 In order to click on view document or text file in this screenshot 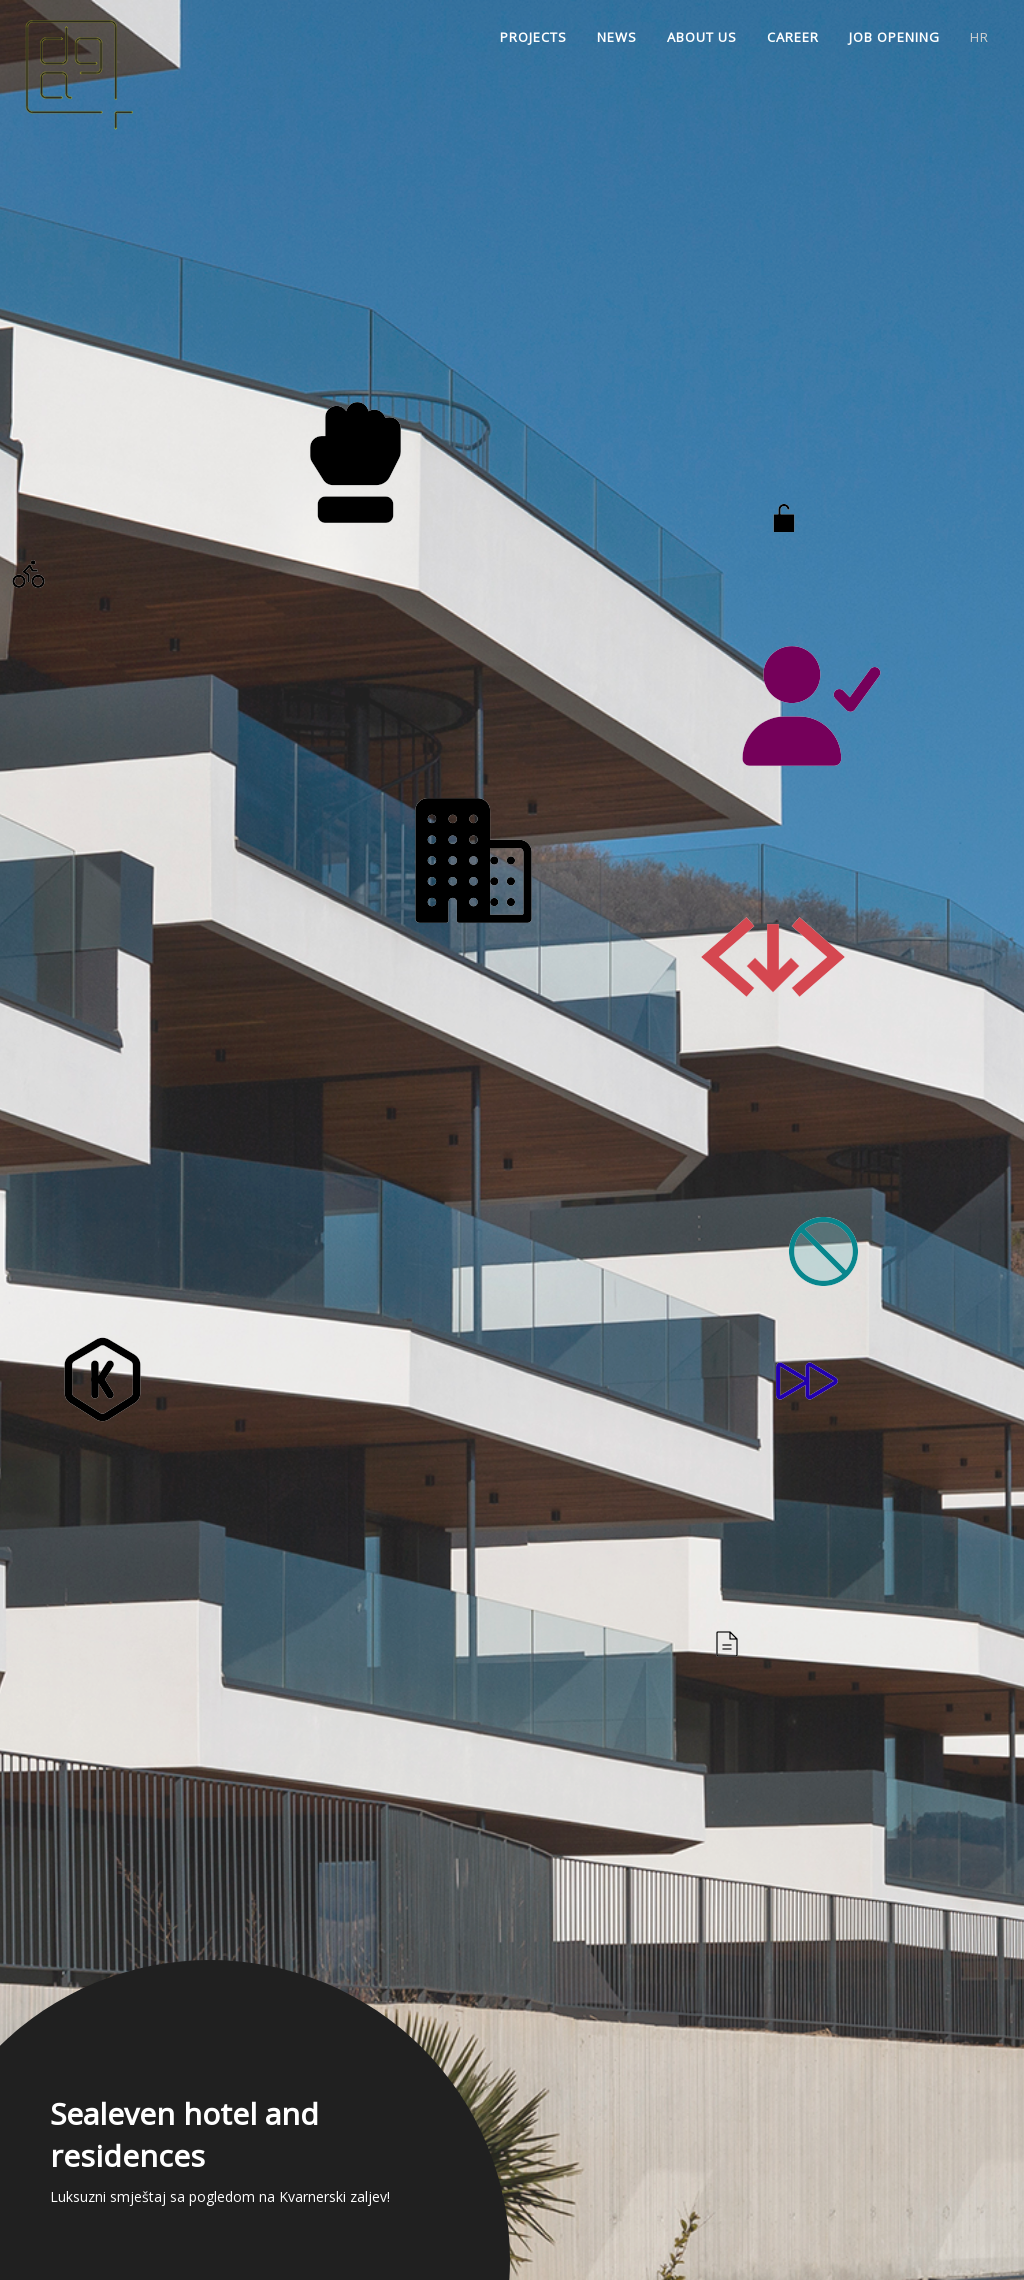, I will do `click(727, 1644)`.